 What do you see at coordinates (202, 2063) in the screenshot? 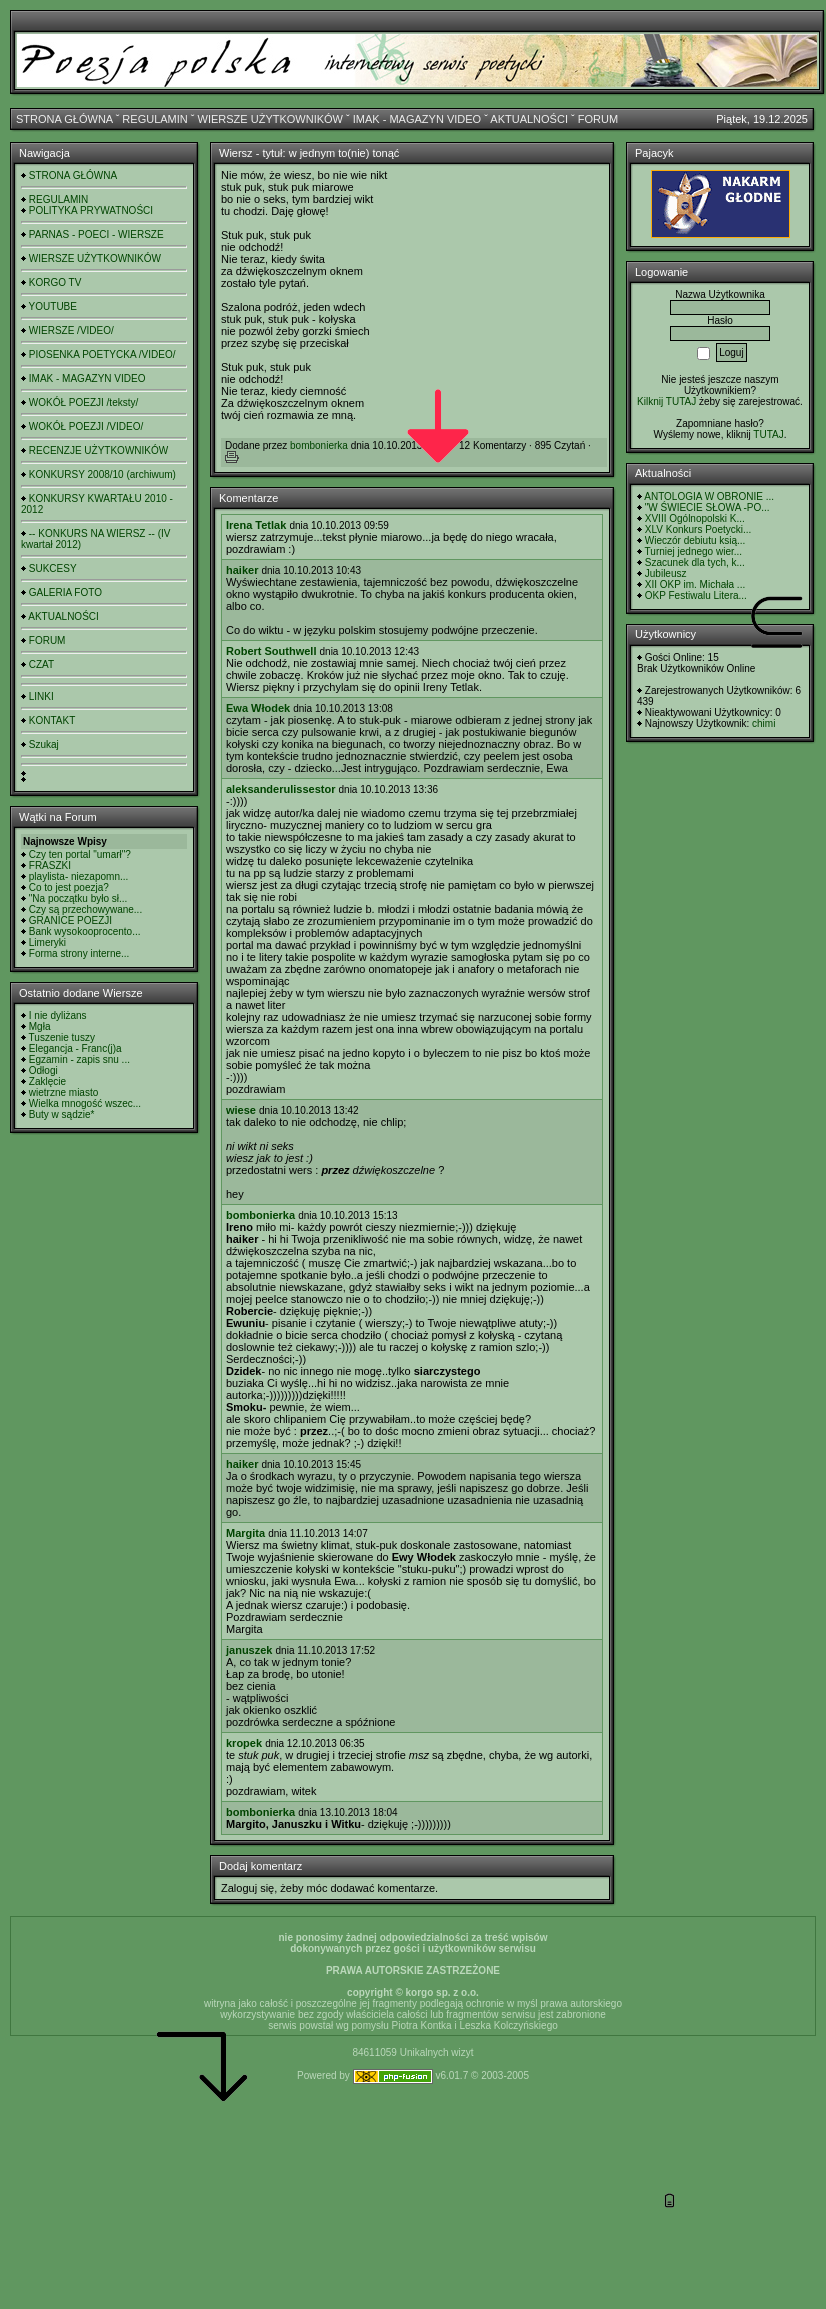
I see `move content right then down` at bounding box center [202, 2063].